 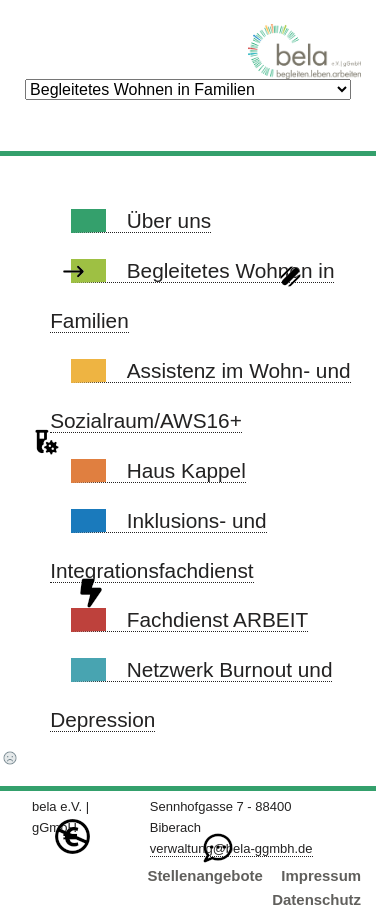 What do you see at coordinates (45, 441) in the screenshot?
I see `view virus or pathogen test results` at bounding box center [45, 441].